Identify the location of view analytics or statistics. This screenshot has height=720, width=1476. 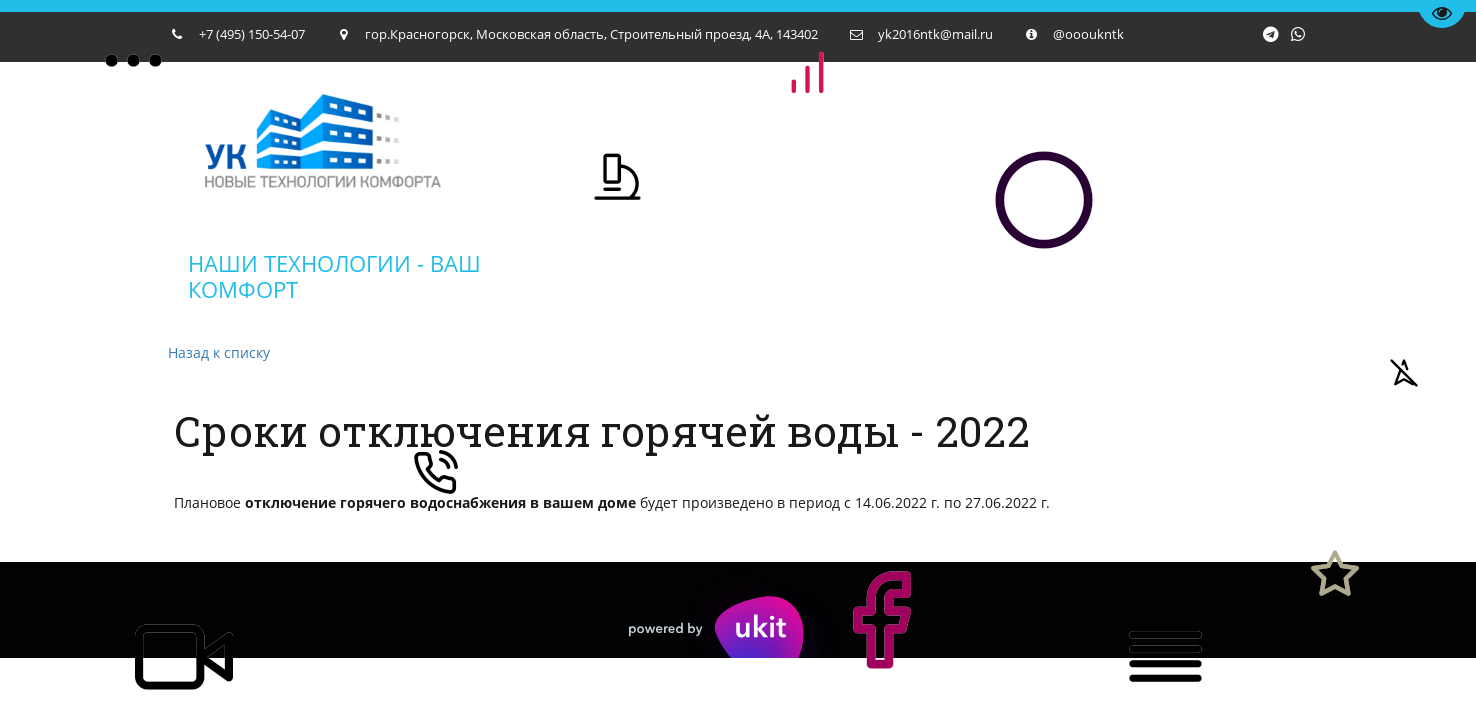
(807, 72).